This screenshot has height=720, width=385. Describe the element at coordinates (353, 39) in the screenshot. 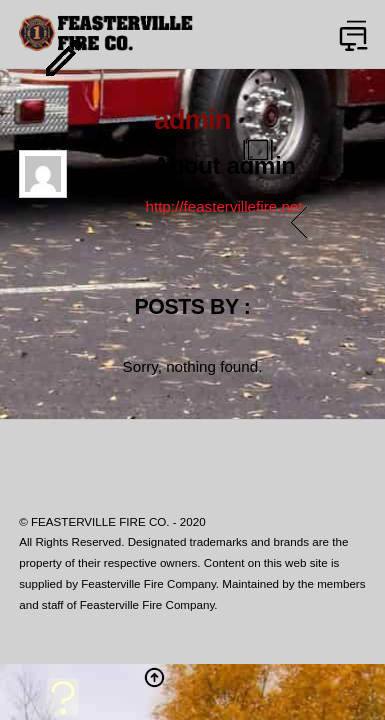

I see `remove a desktop device from your account` at that location.